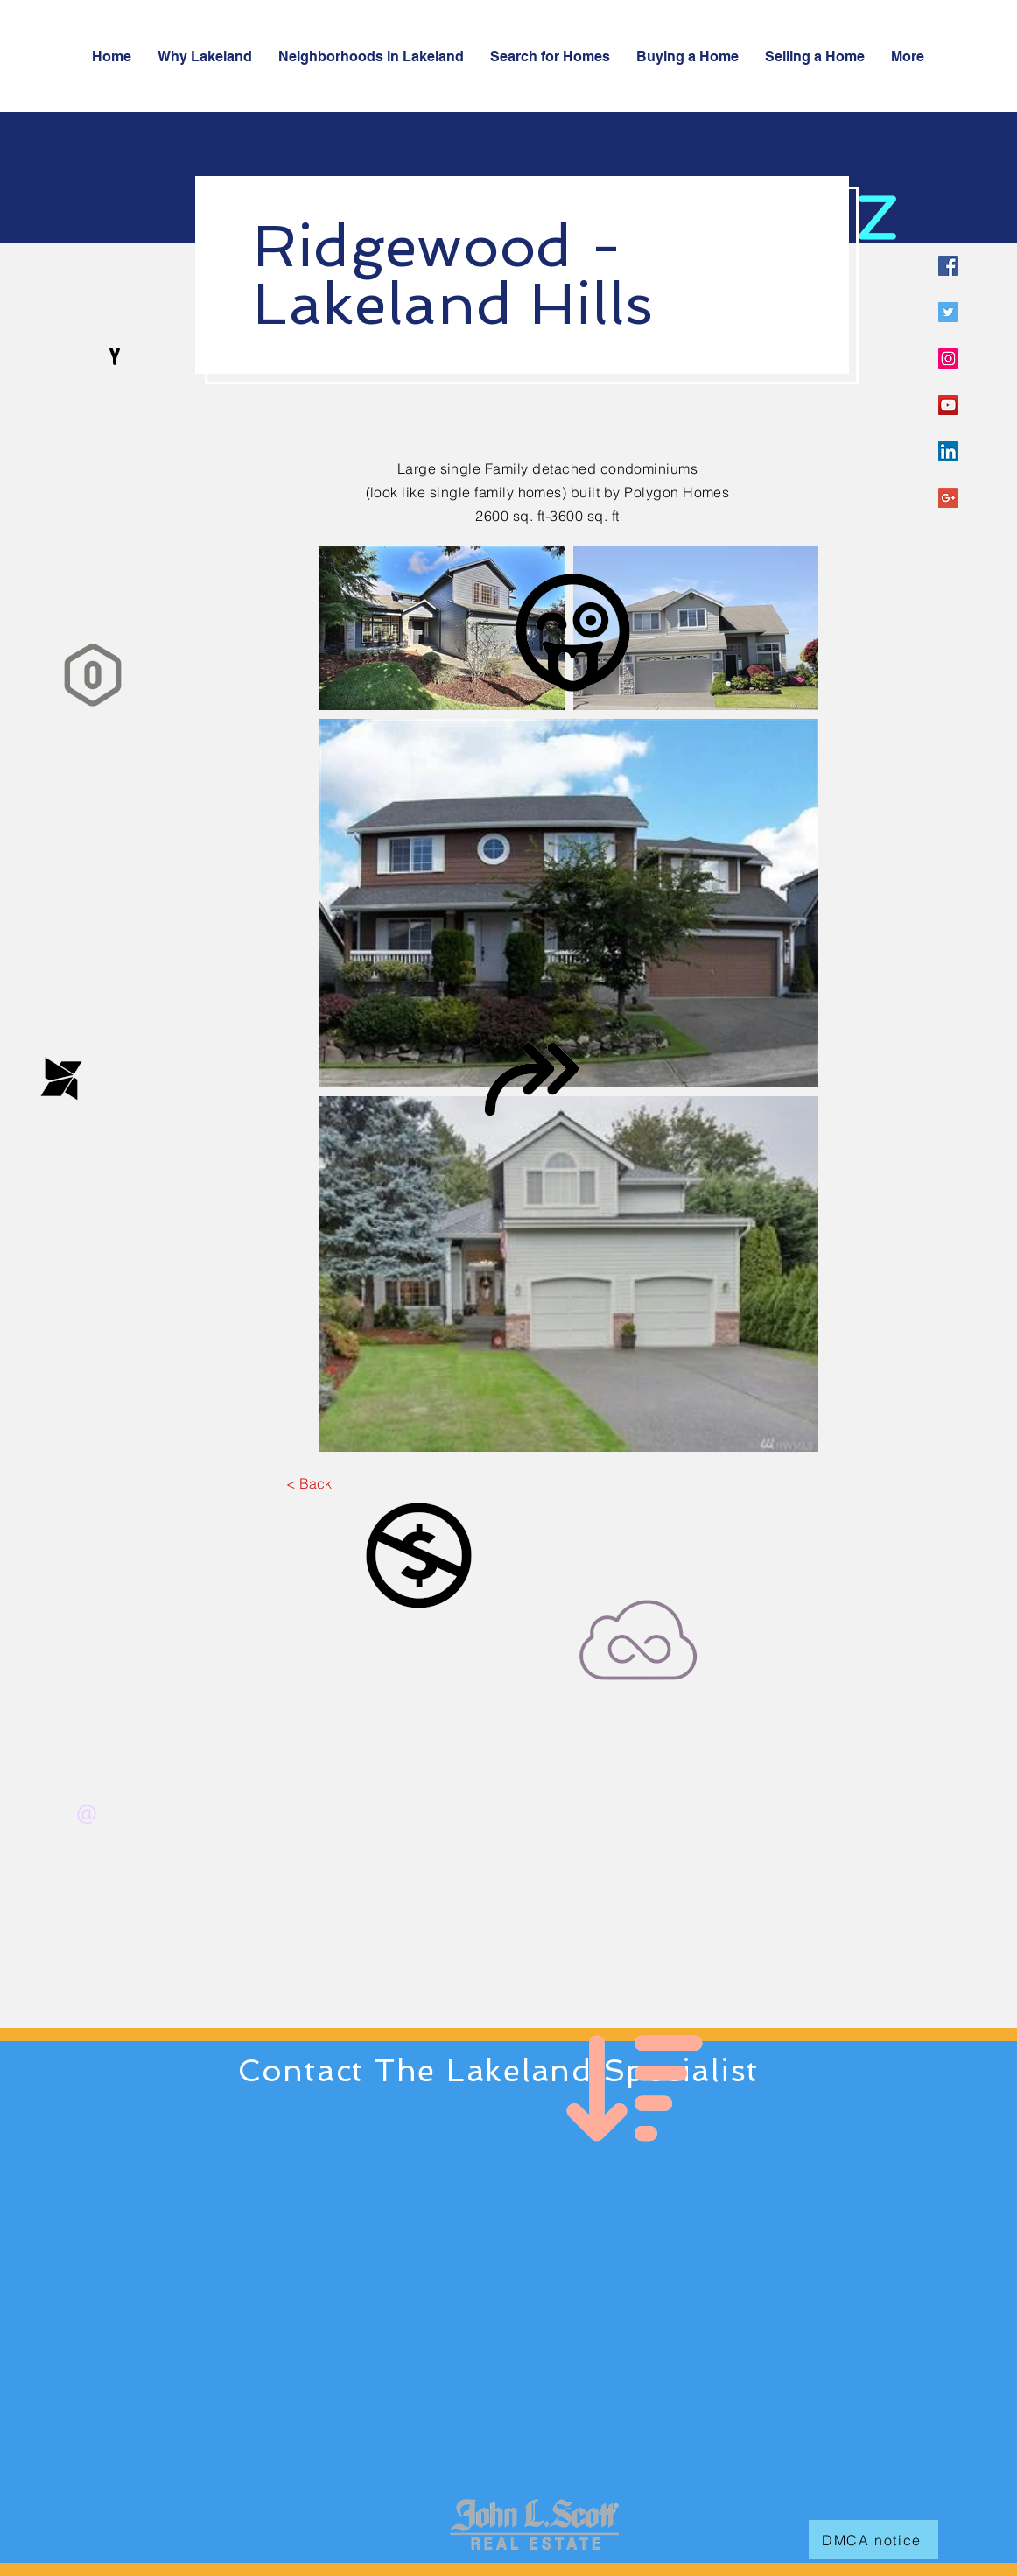  Describe the element at coordinates (418, 1555) in the screenshot. I see `indicates non-commercial license restrictions` at that location.